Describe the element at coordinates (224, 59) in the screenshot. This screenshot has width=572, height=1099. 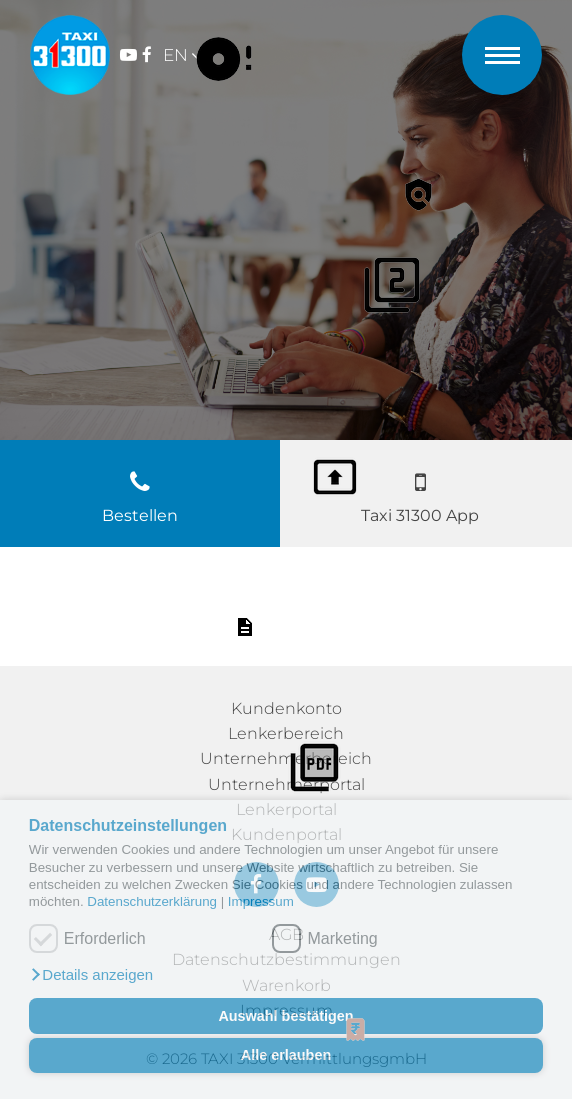
I see `indicates storage disc is full` at that location.